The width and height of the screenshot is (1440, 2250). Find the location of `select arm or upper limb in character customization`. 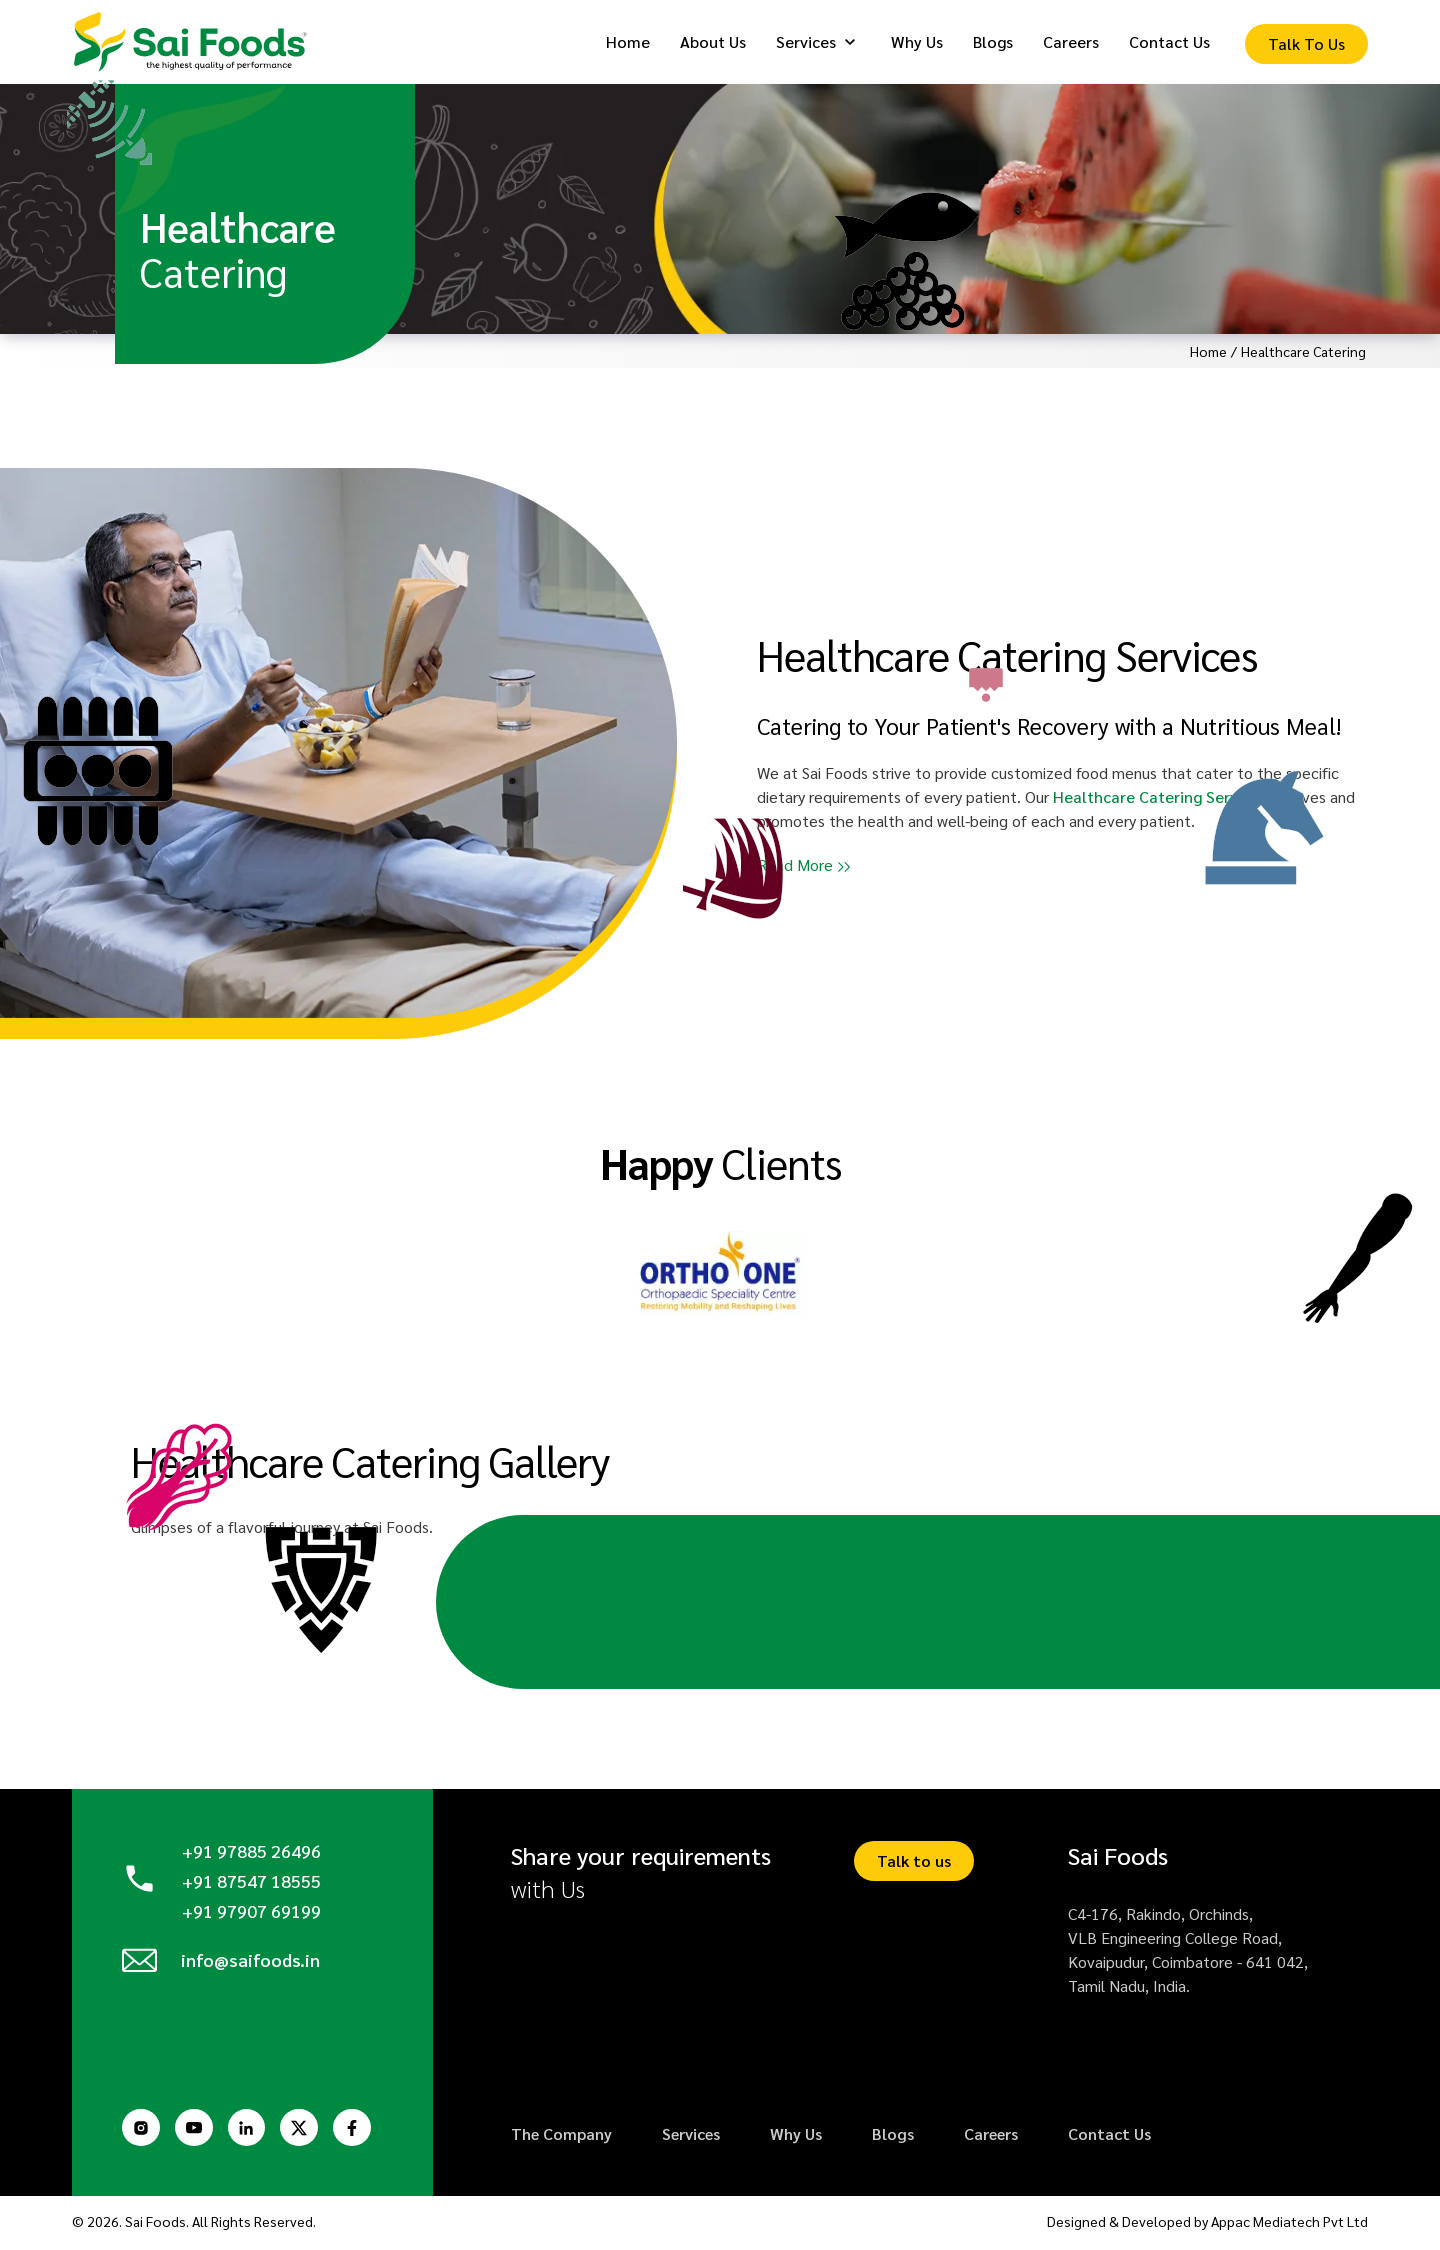

select arm or upper limb in character customization is located at coordinates (1357, 1258).